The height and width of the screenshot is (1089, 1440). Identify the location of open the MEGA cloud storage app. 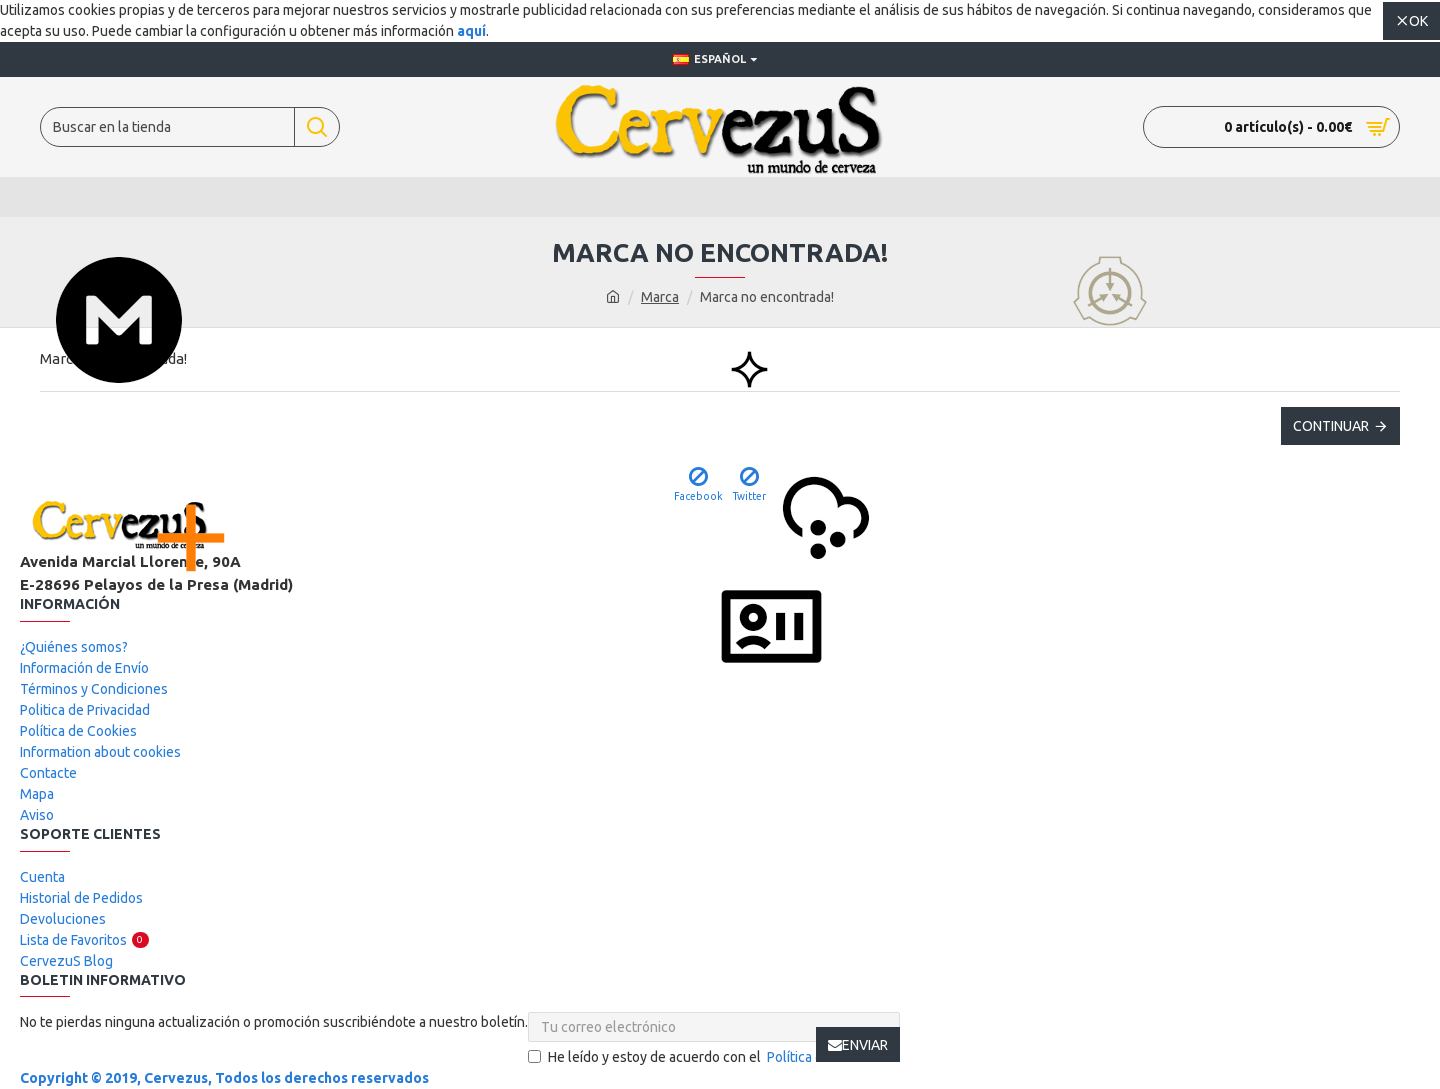
(119, 320).